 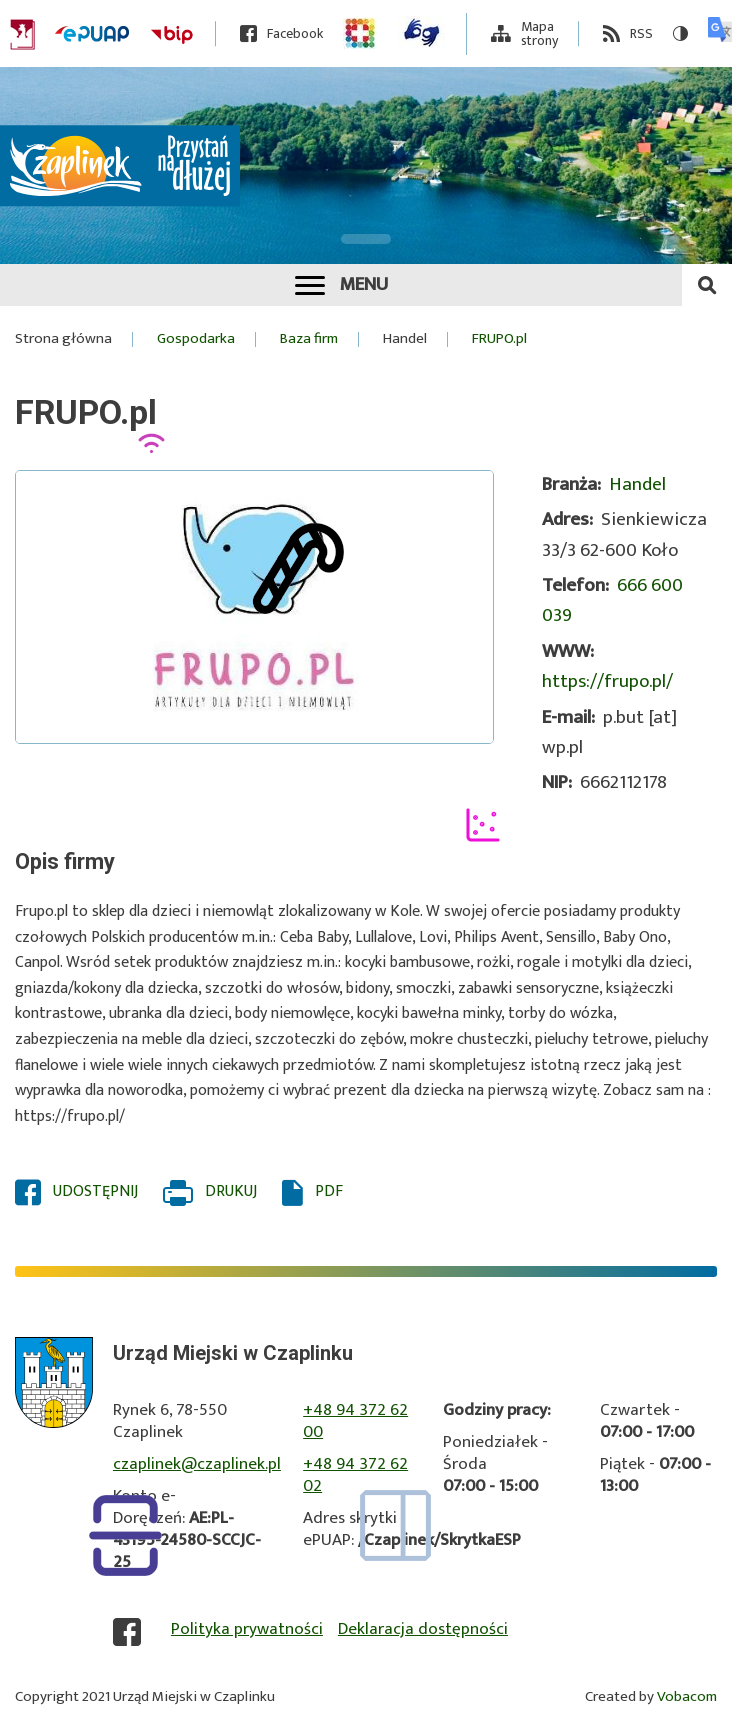 What do you see at coordinates (125, 1535) in the screenshot?
I see `split view vertically` at bounding box center [125, 1535].